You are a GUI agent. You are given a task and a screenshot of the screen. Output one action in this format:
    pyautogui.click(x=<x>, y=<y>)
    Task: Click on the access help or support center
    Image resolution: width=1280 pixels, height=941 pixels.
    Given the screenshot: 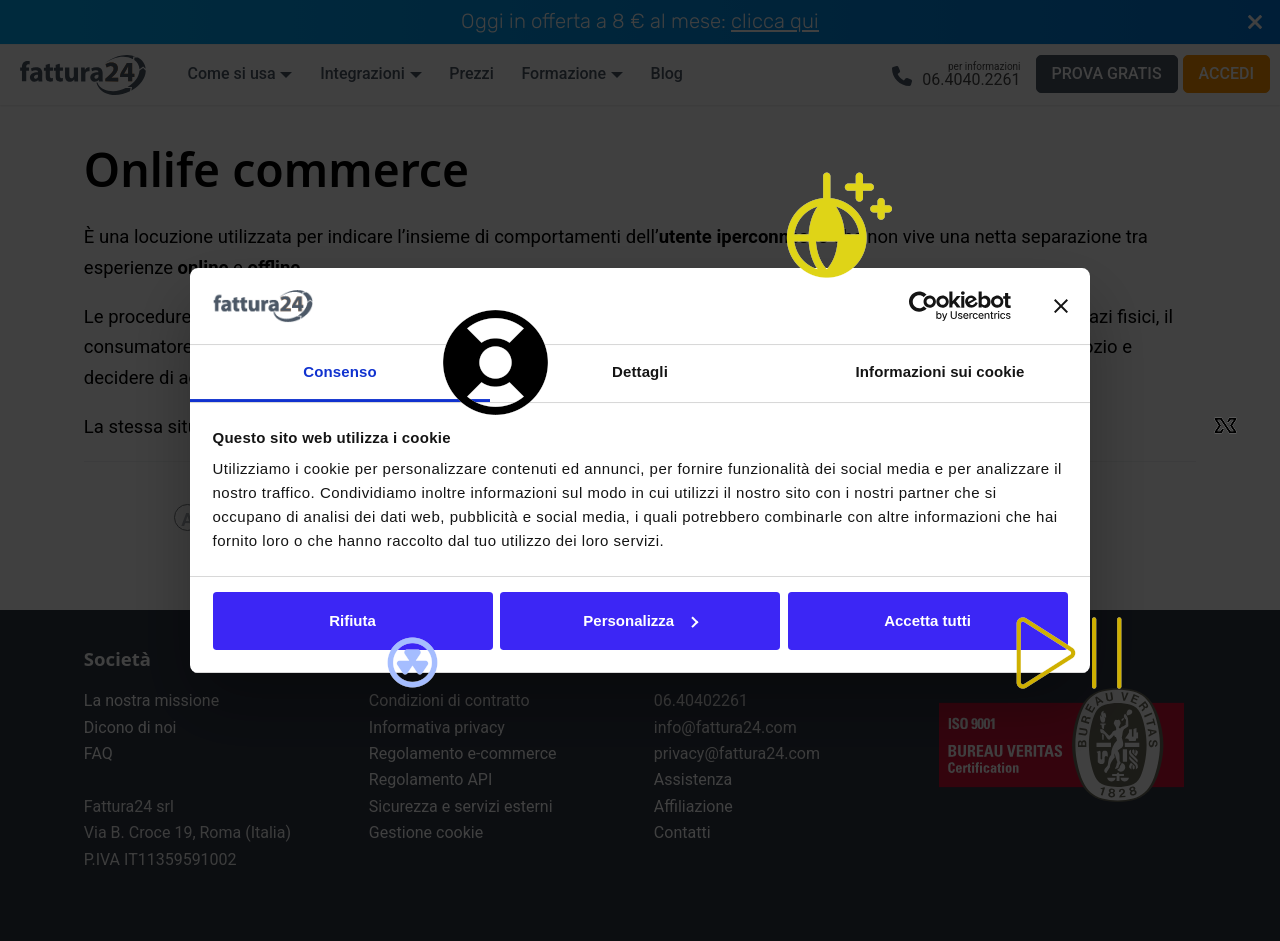 What is the action you would take?
    pyautogui.click(x=495, y=362)
    